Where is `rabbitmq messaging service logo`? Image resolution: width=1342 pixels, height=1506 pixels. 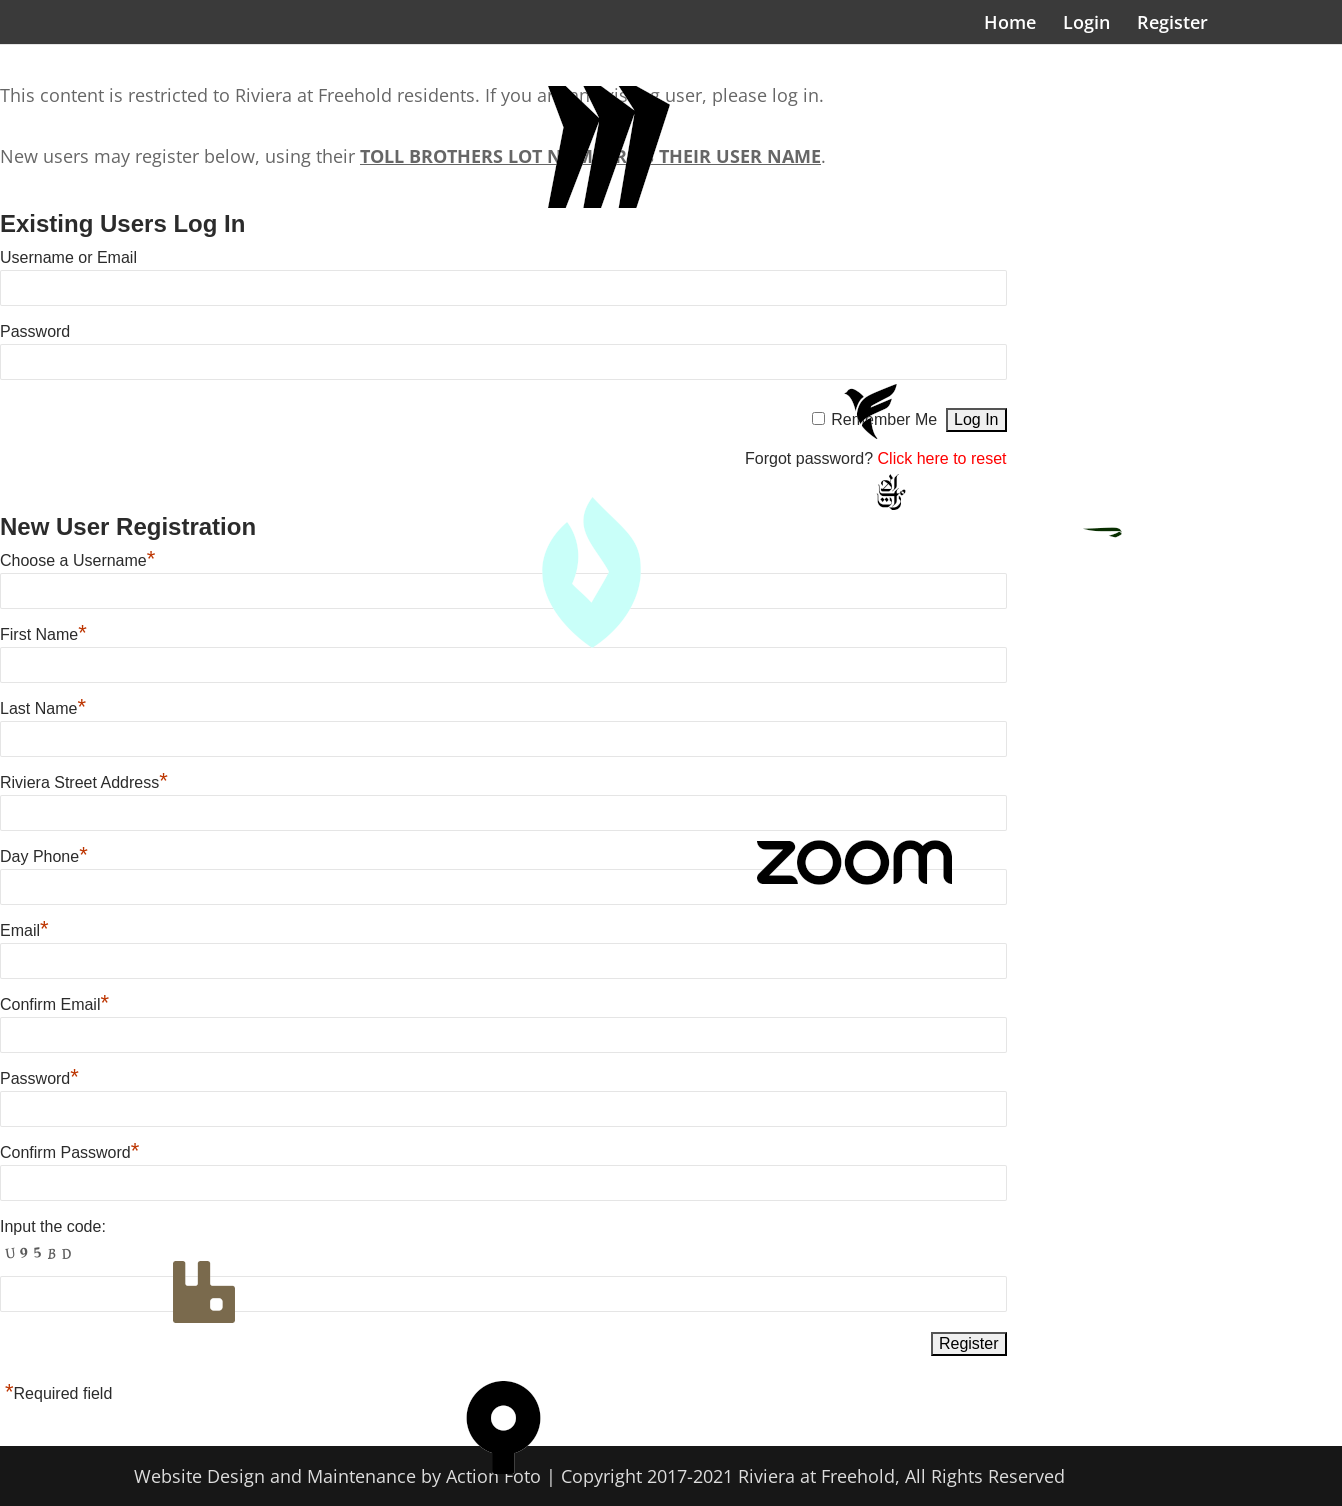
rabbitmq messaging service logo is located at coordinates (204, 1292).